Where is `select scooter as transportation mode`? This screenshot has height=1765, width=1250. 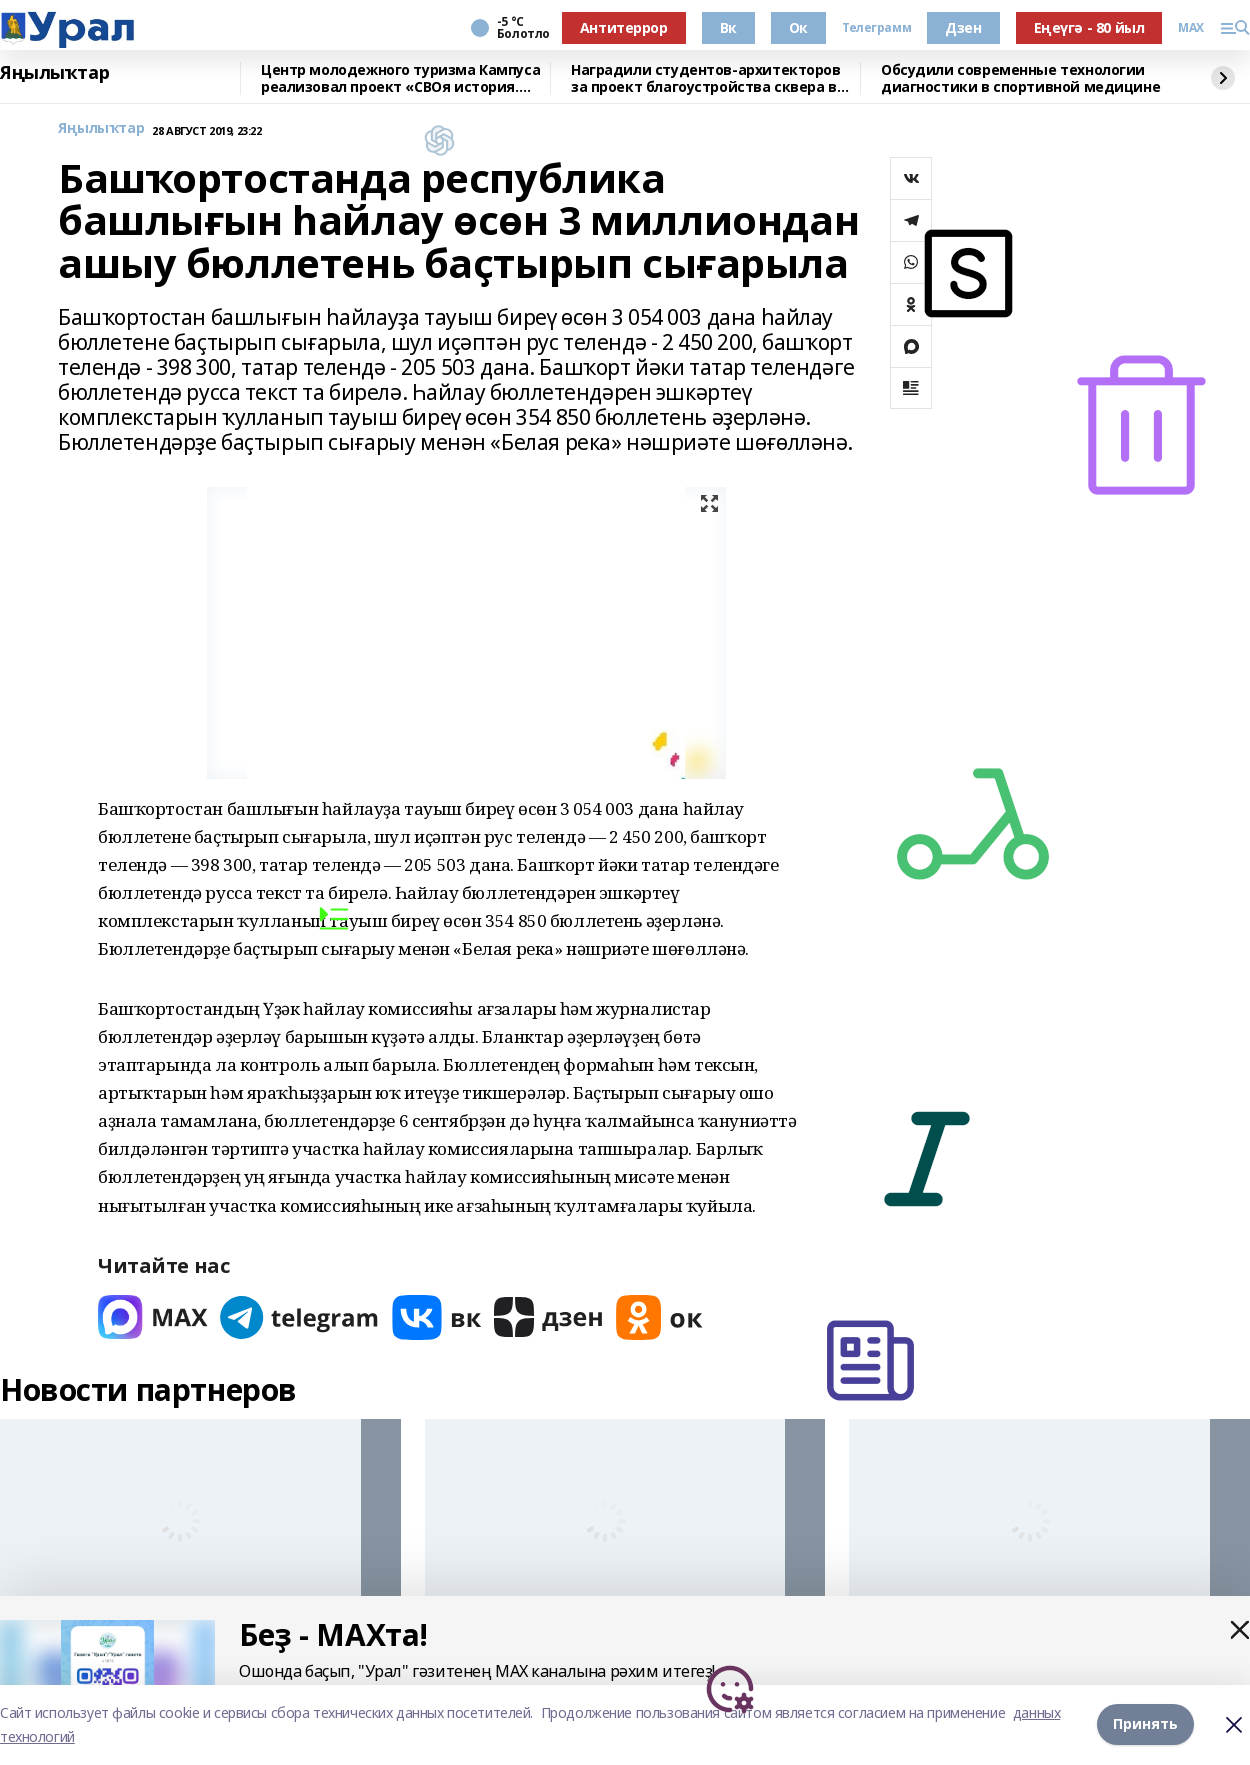
select scooter as transportation mode is located at coordinates (973, 829).